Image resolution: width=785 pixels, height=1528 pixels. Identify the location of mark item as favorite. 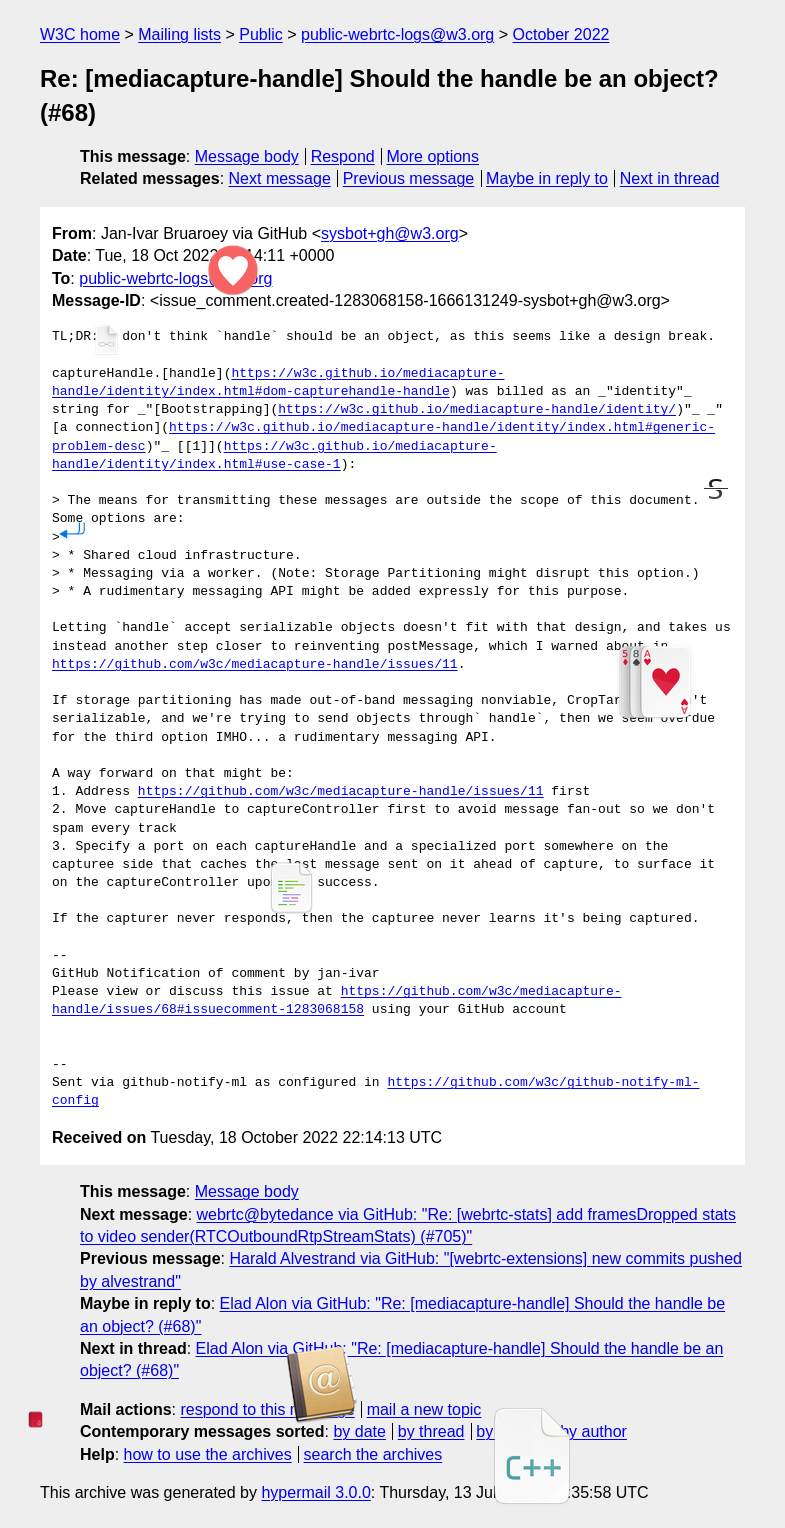
(233, 270).